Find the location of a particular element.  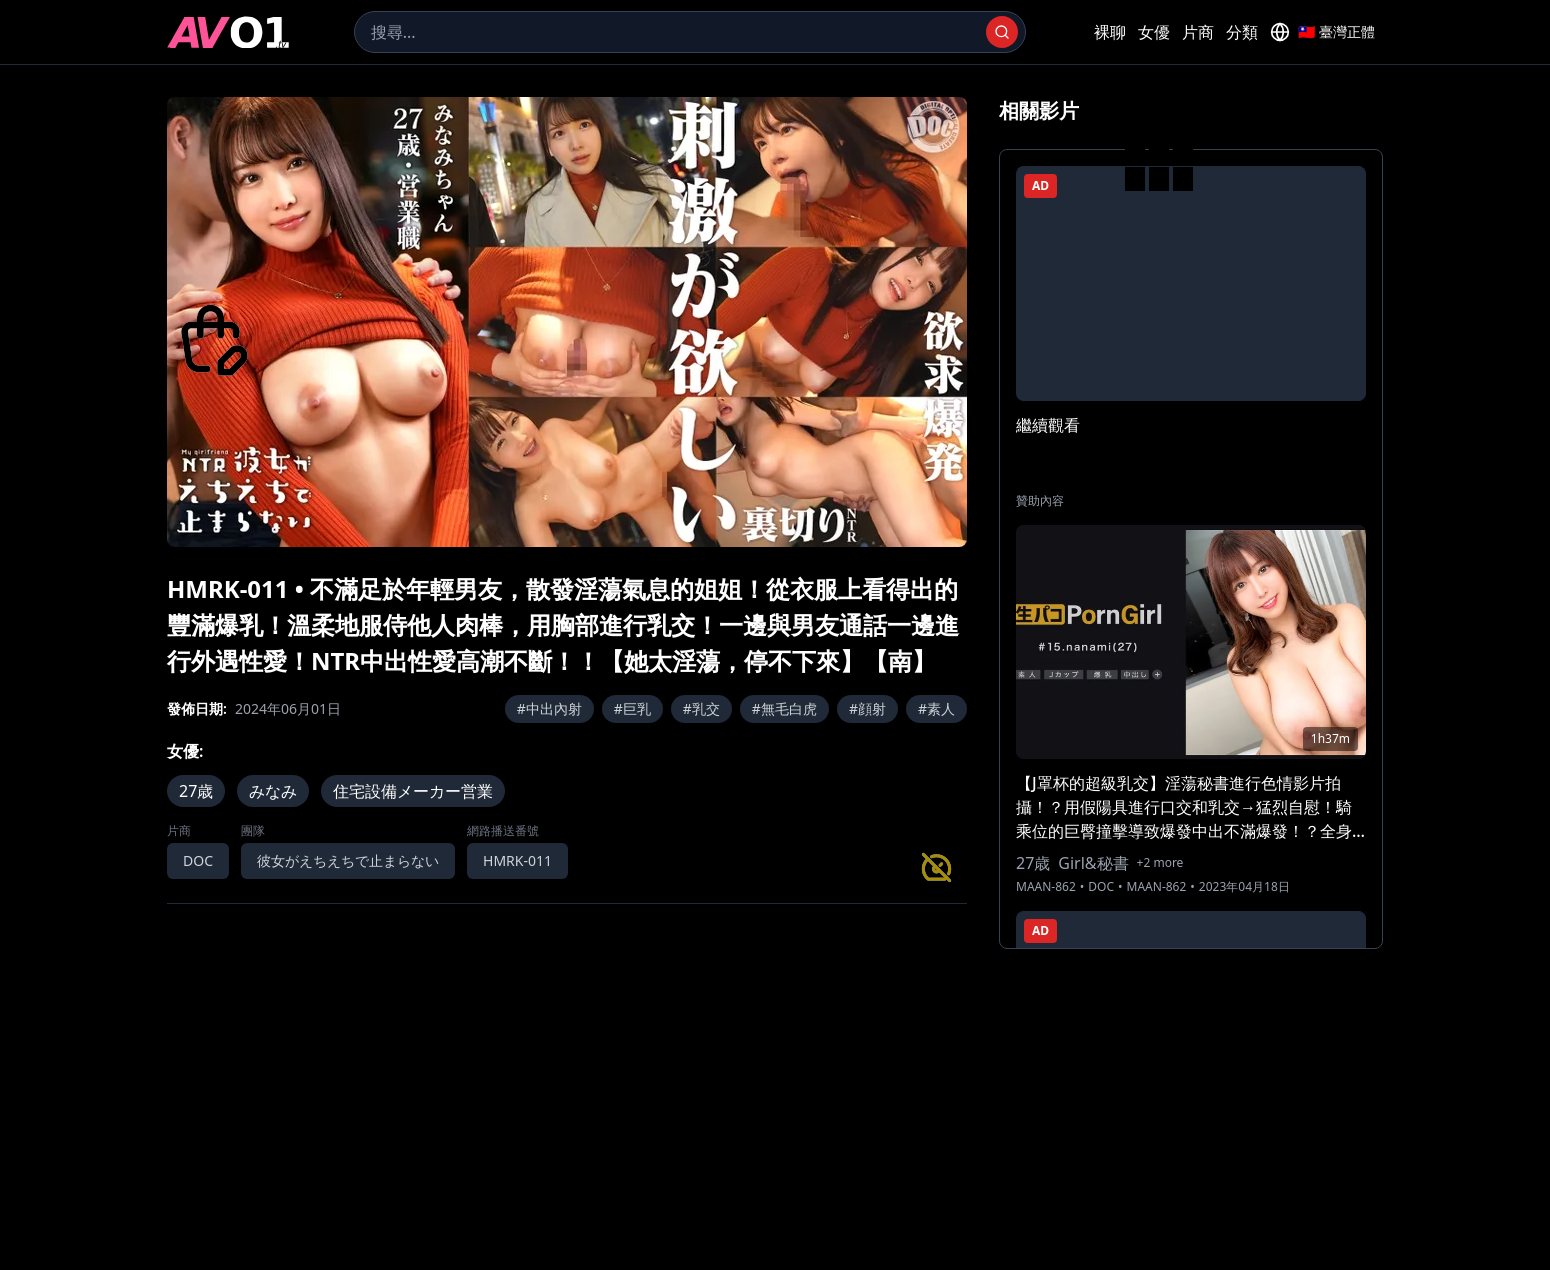

dashboard view is disabled or unavailable is located at coordinates (936, 867).